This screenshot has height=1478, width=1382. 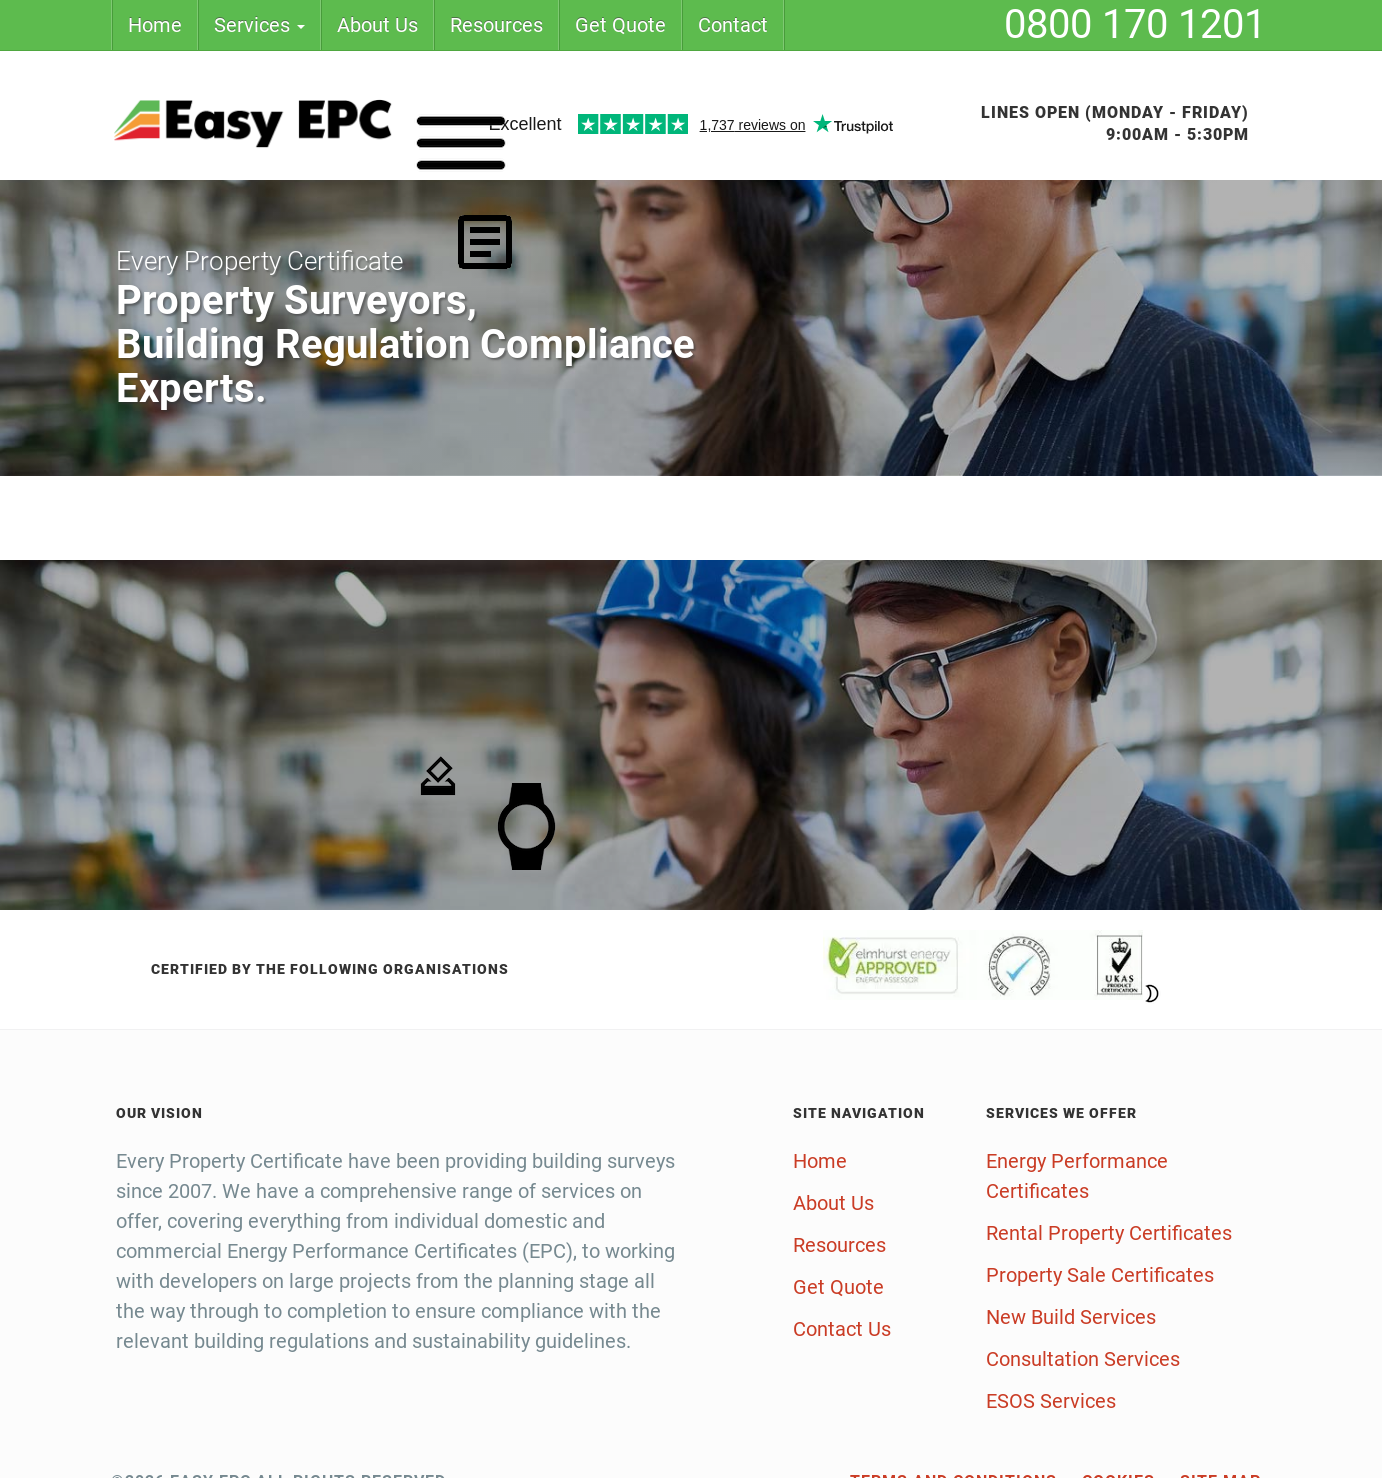 I want to click on access smartwatch settings or paired device, so click(x=526, y=826).